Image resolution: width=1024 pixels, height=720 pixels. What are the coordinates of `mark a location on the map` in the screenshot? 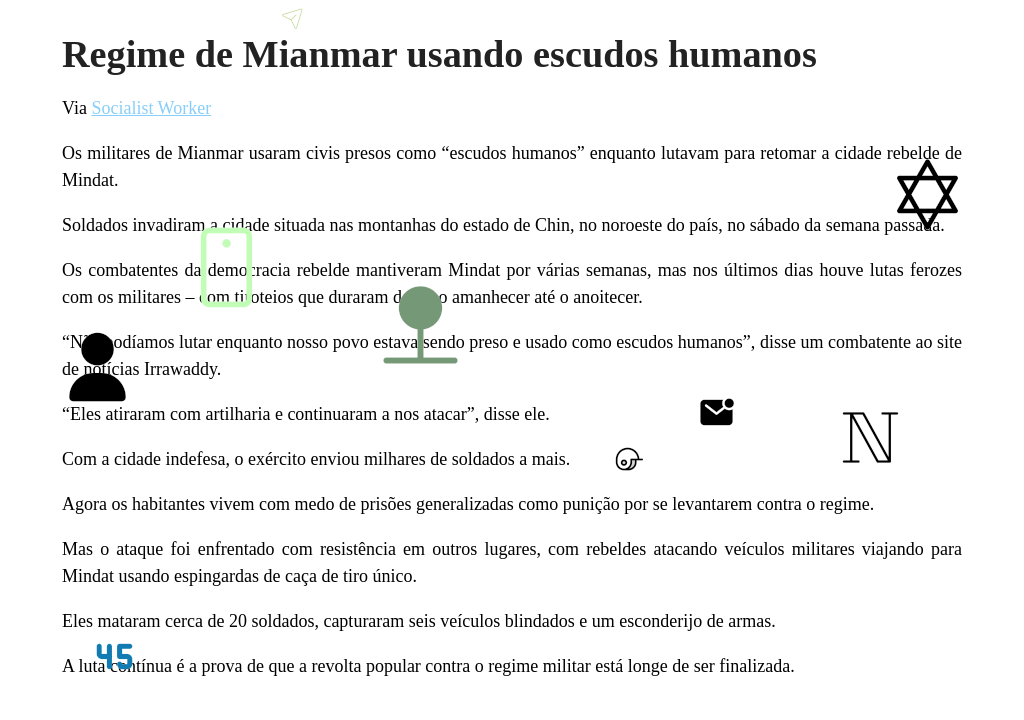 It's located at (420, 326).